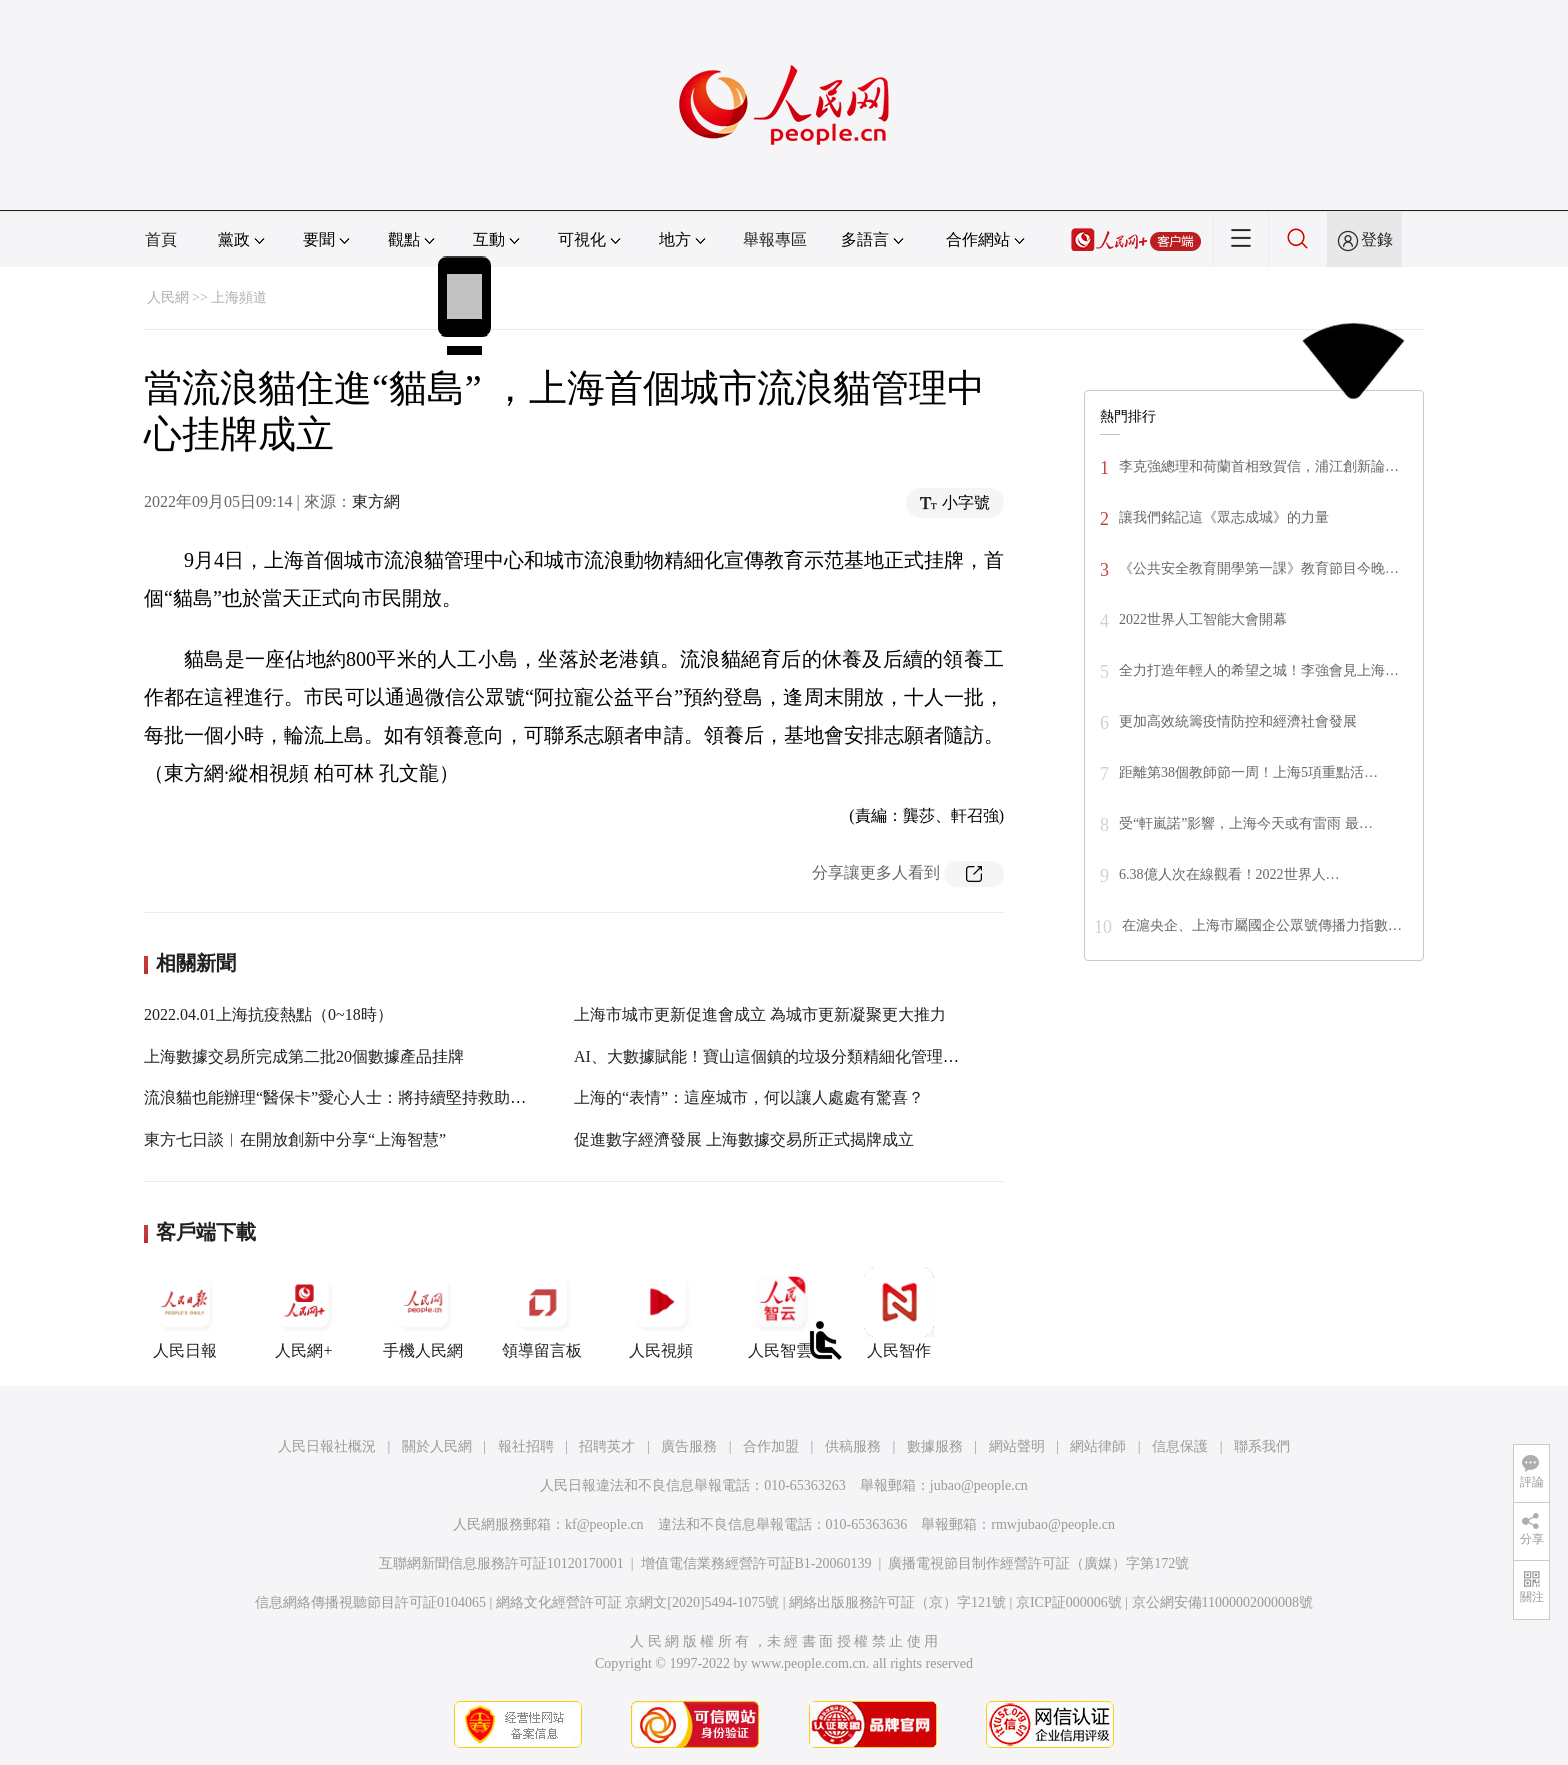 The width and height of the screenshot is (1568, 1765). What do you see at coordinates (1353, 362) in the screenshot?
I see `indicates full wifi signal strength` at bounding box center [1353, 362].